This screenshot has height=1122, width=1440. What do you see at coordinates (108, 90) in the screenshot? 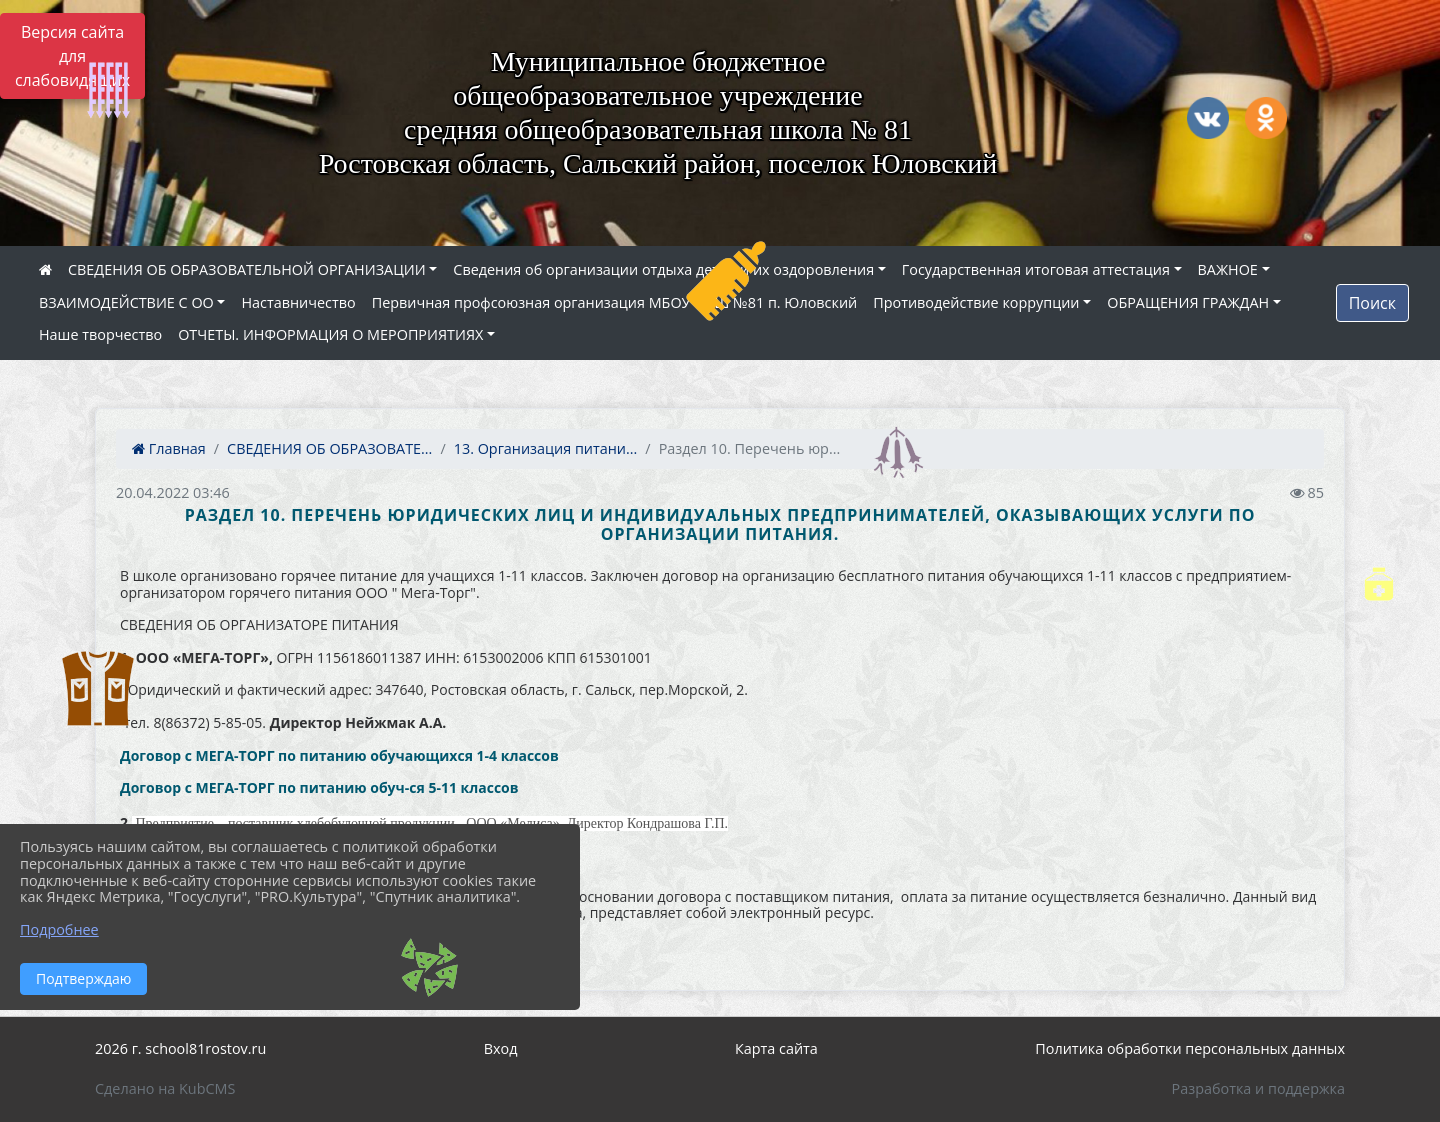
I see `access castle or fortress defenses` at bounding box center [108, 90].